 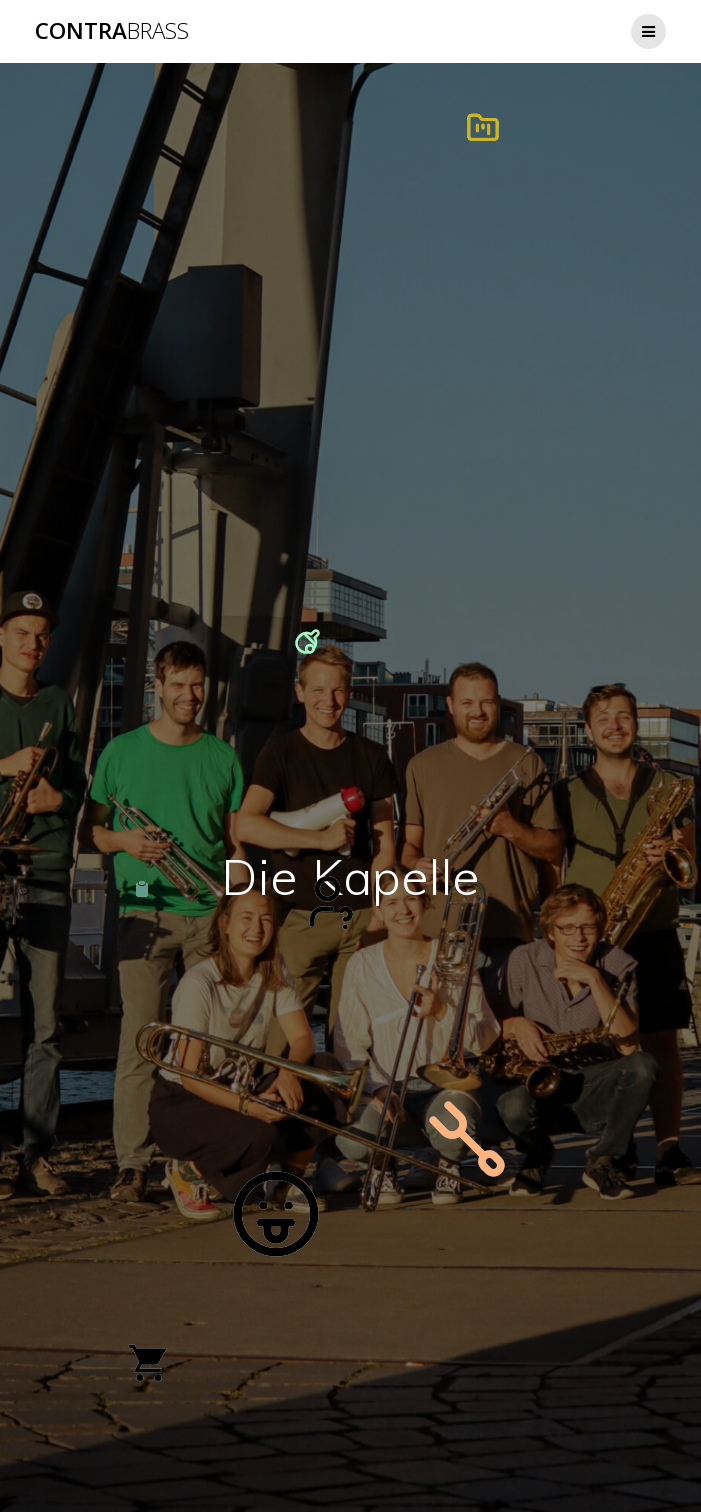 I want to click on unknown or unidentified user, so click(x=327, y=901).